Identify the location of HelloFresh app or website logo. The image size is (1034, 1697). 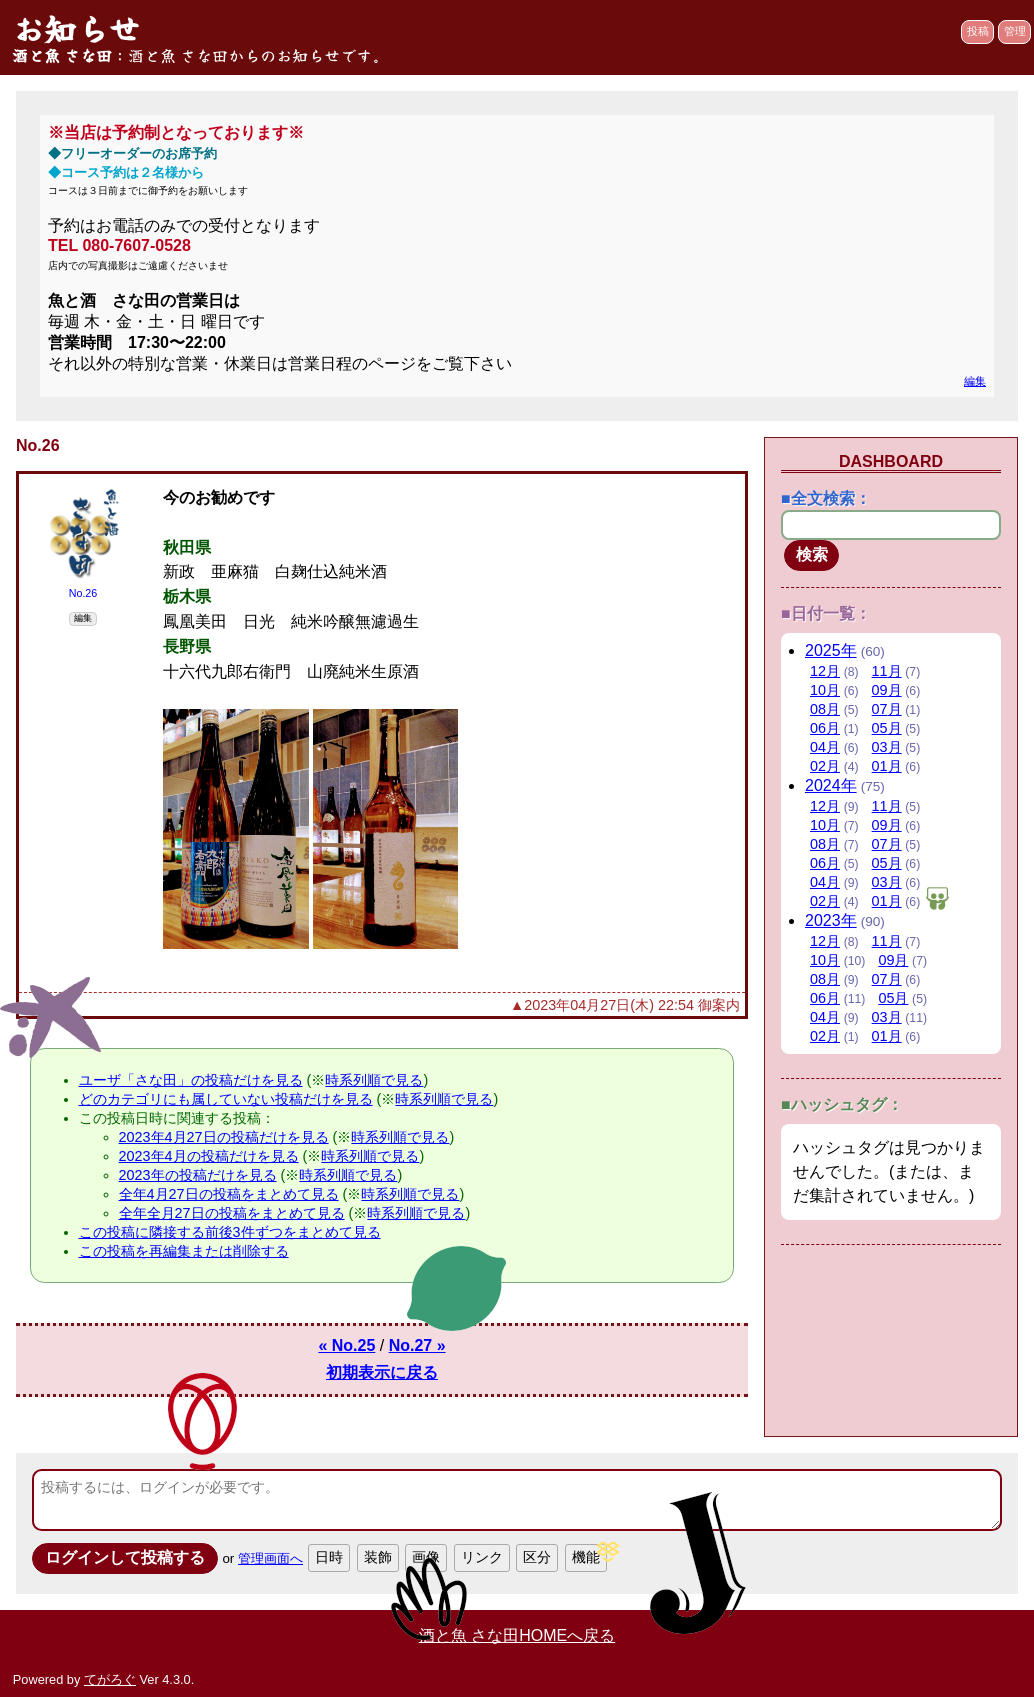
(456, 1288).